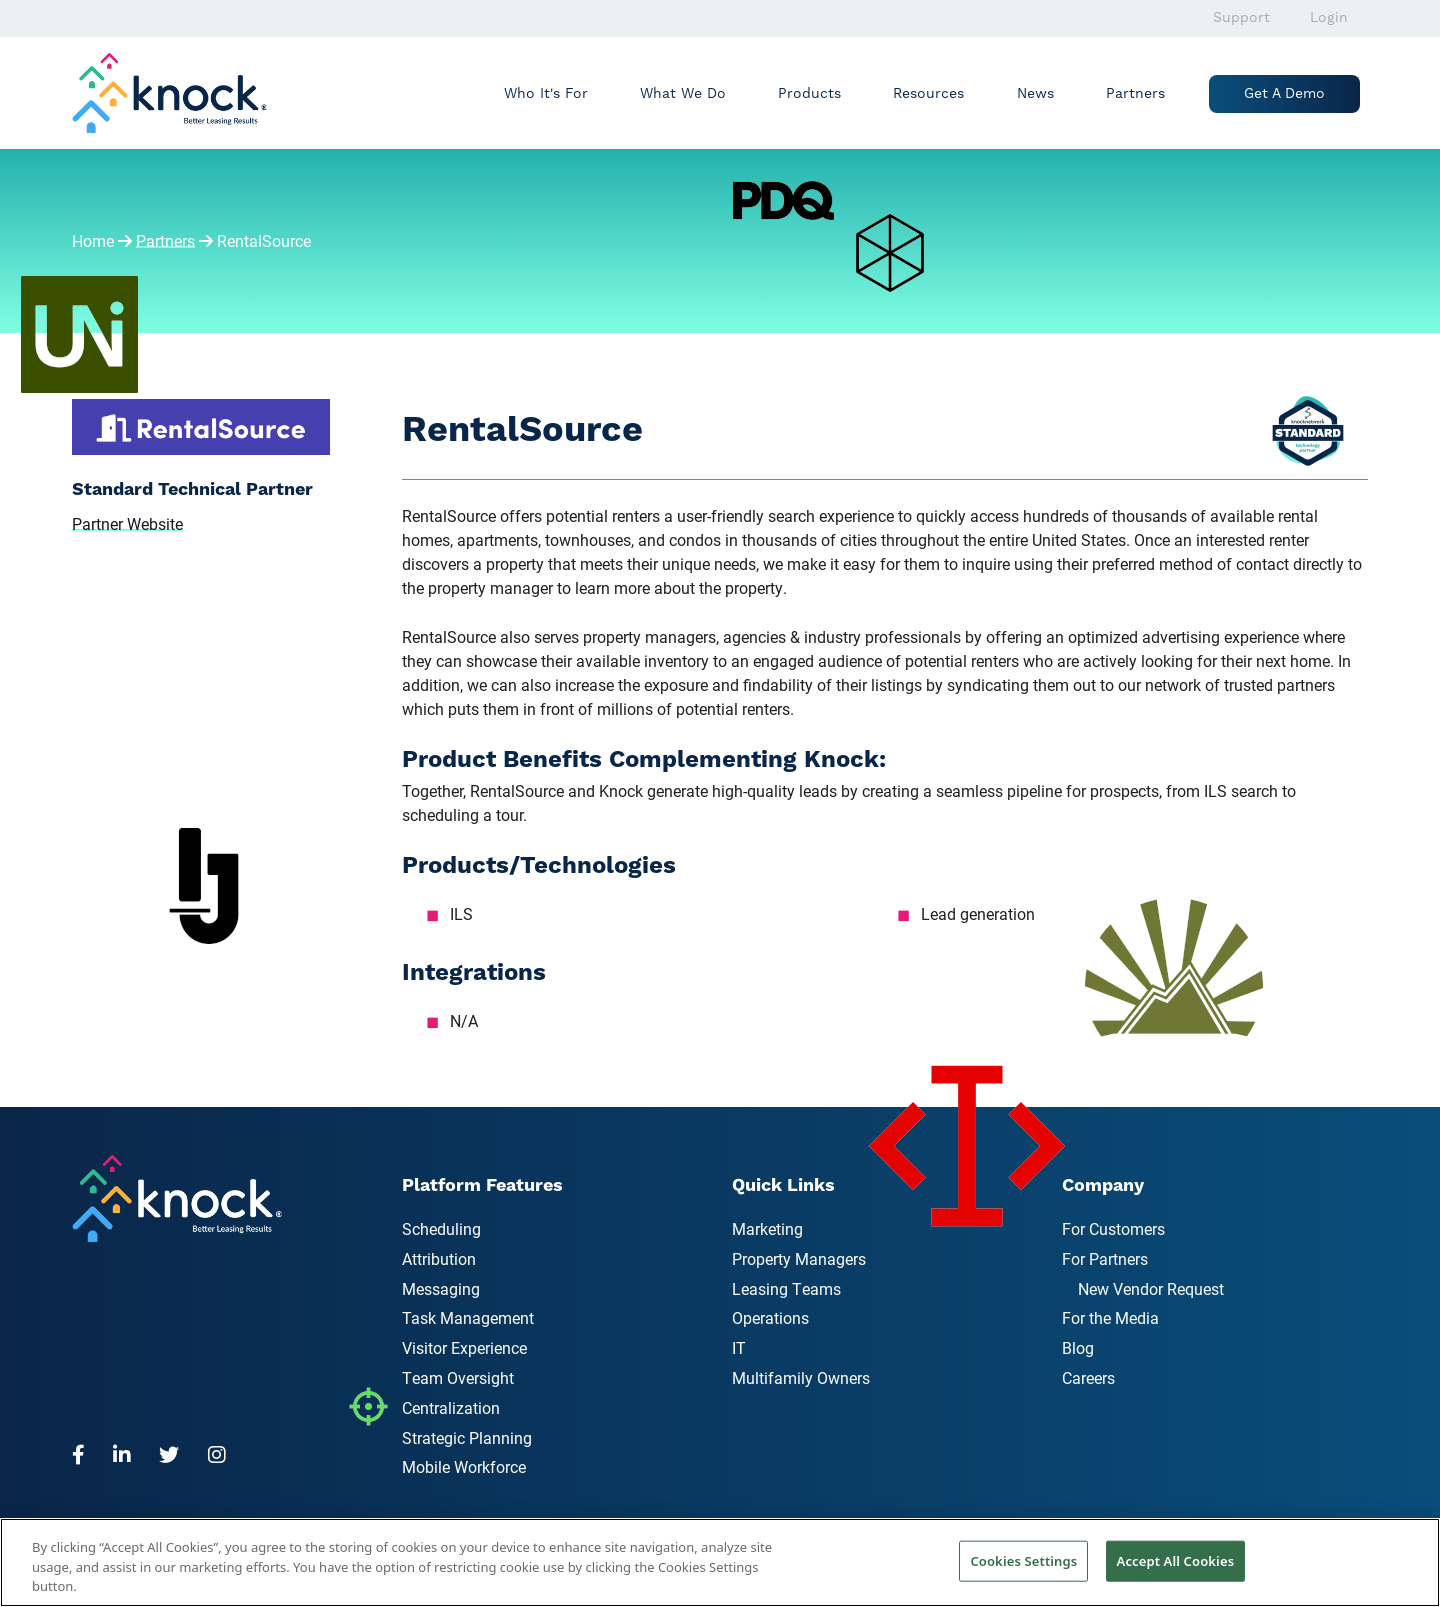  Describe the element at coordinates (783, 200) in the screenshot. I see `PDQ software logo` at that location.